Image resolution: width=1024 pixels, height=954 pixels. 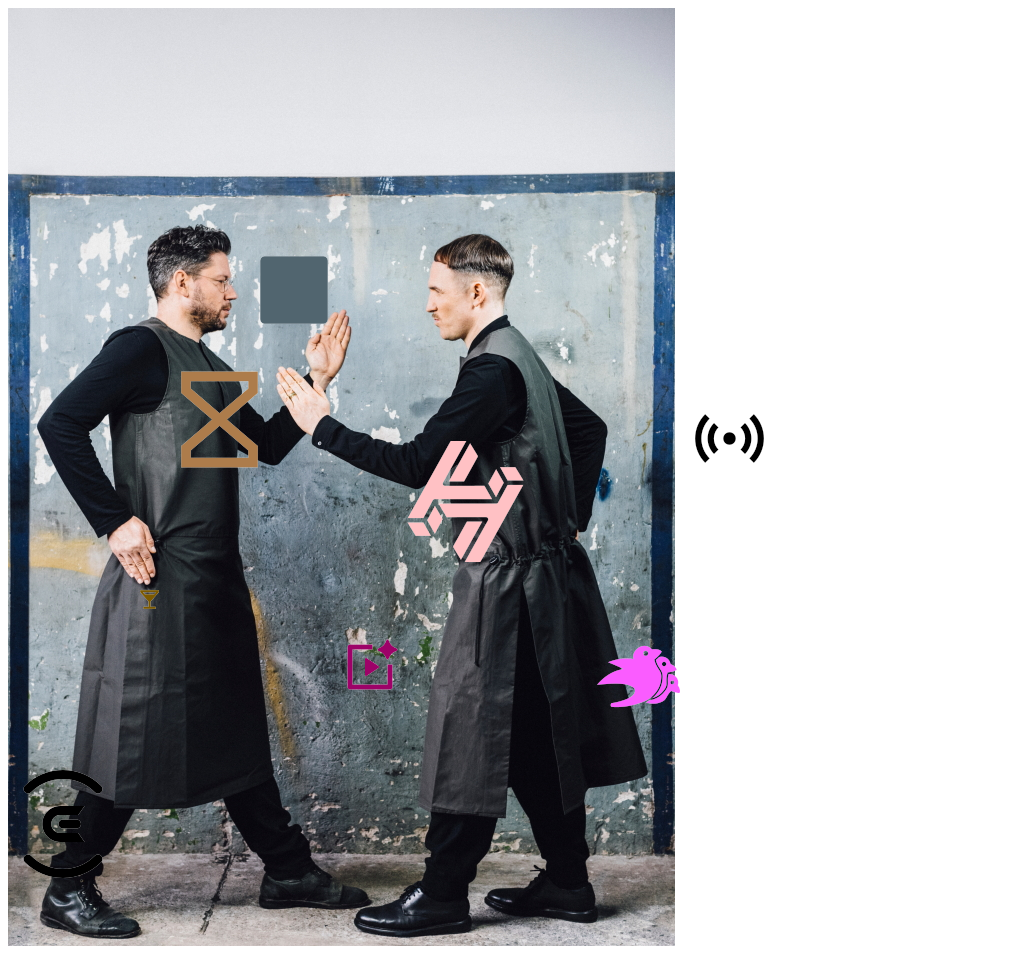 I want to click on indicates a process is in progress or loading, so click(x=219, y=419).